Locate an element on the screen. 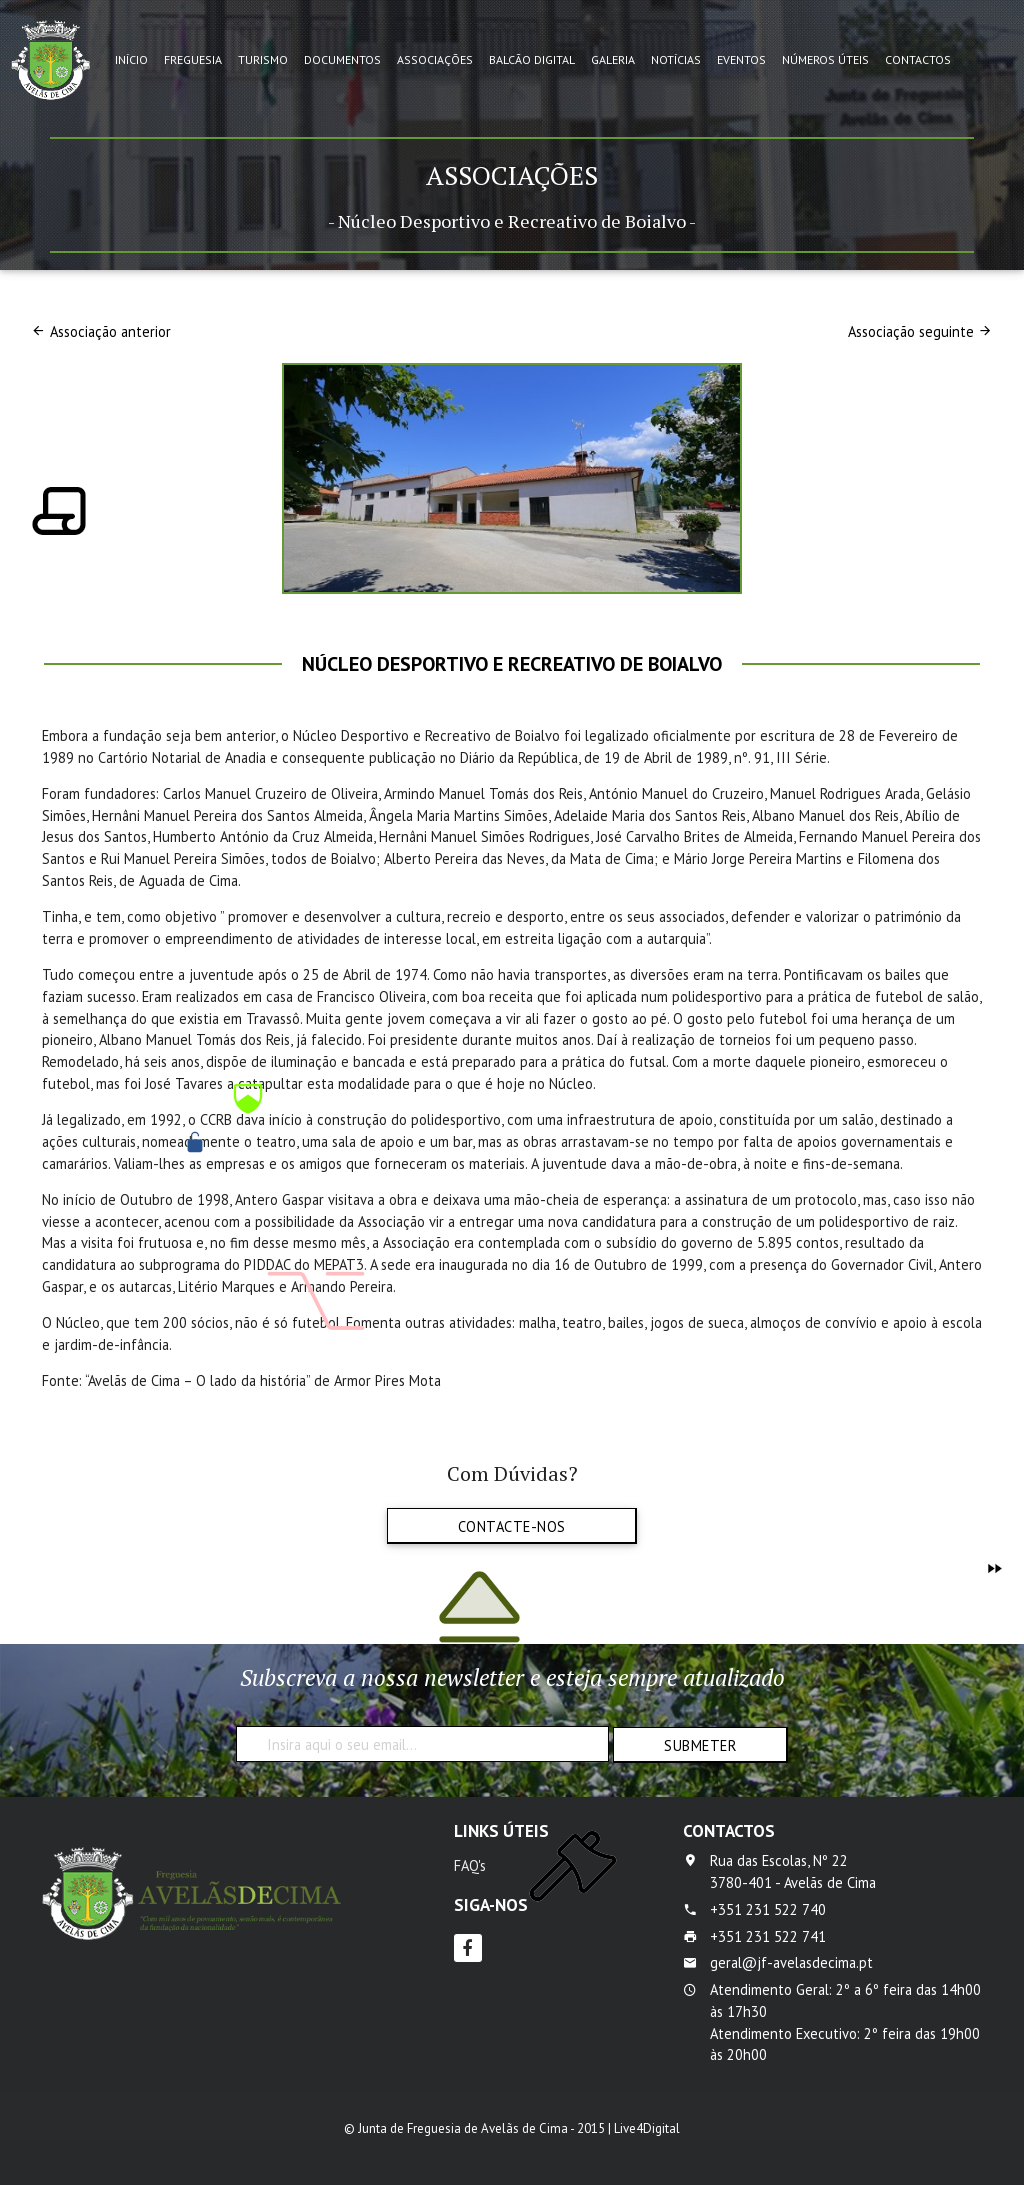 The width and height of the screenshot is (1024, 2185). unlock or access secured content is located at coordinates (195, 1142).